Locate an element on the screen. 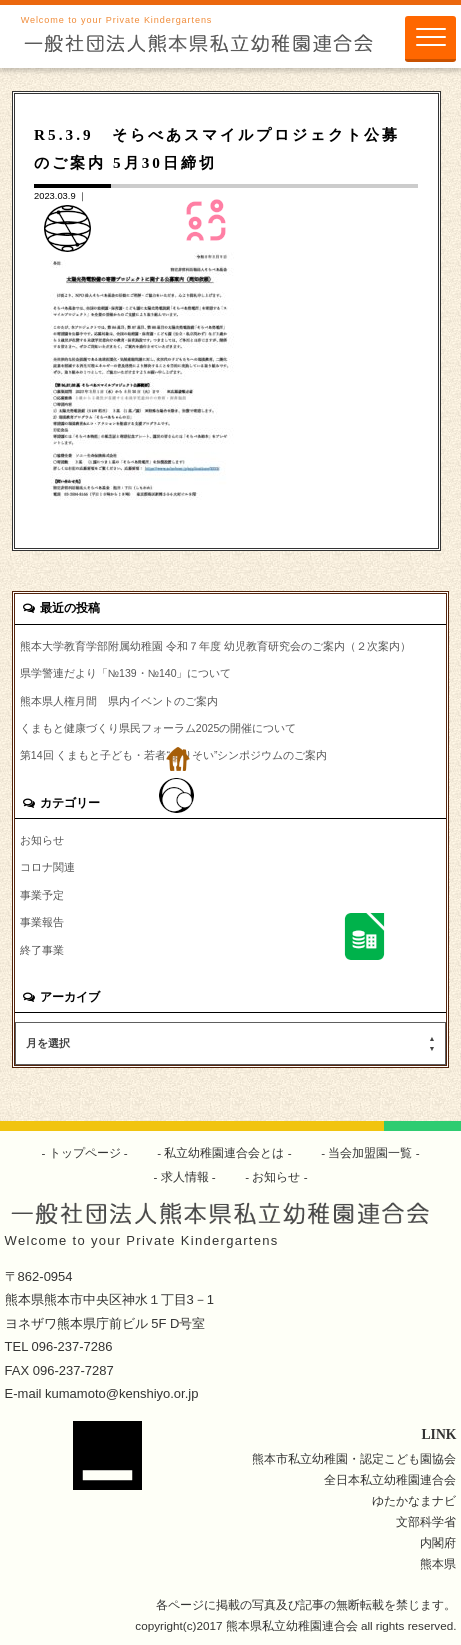  open the Just Eat app is located at coordinates (178, 759).